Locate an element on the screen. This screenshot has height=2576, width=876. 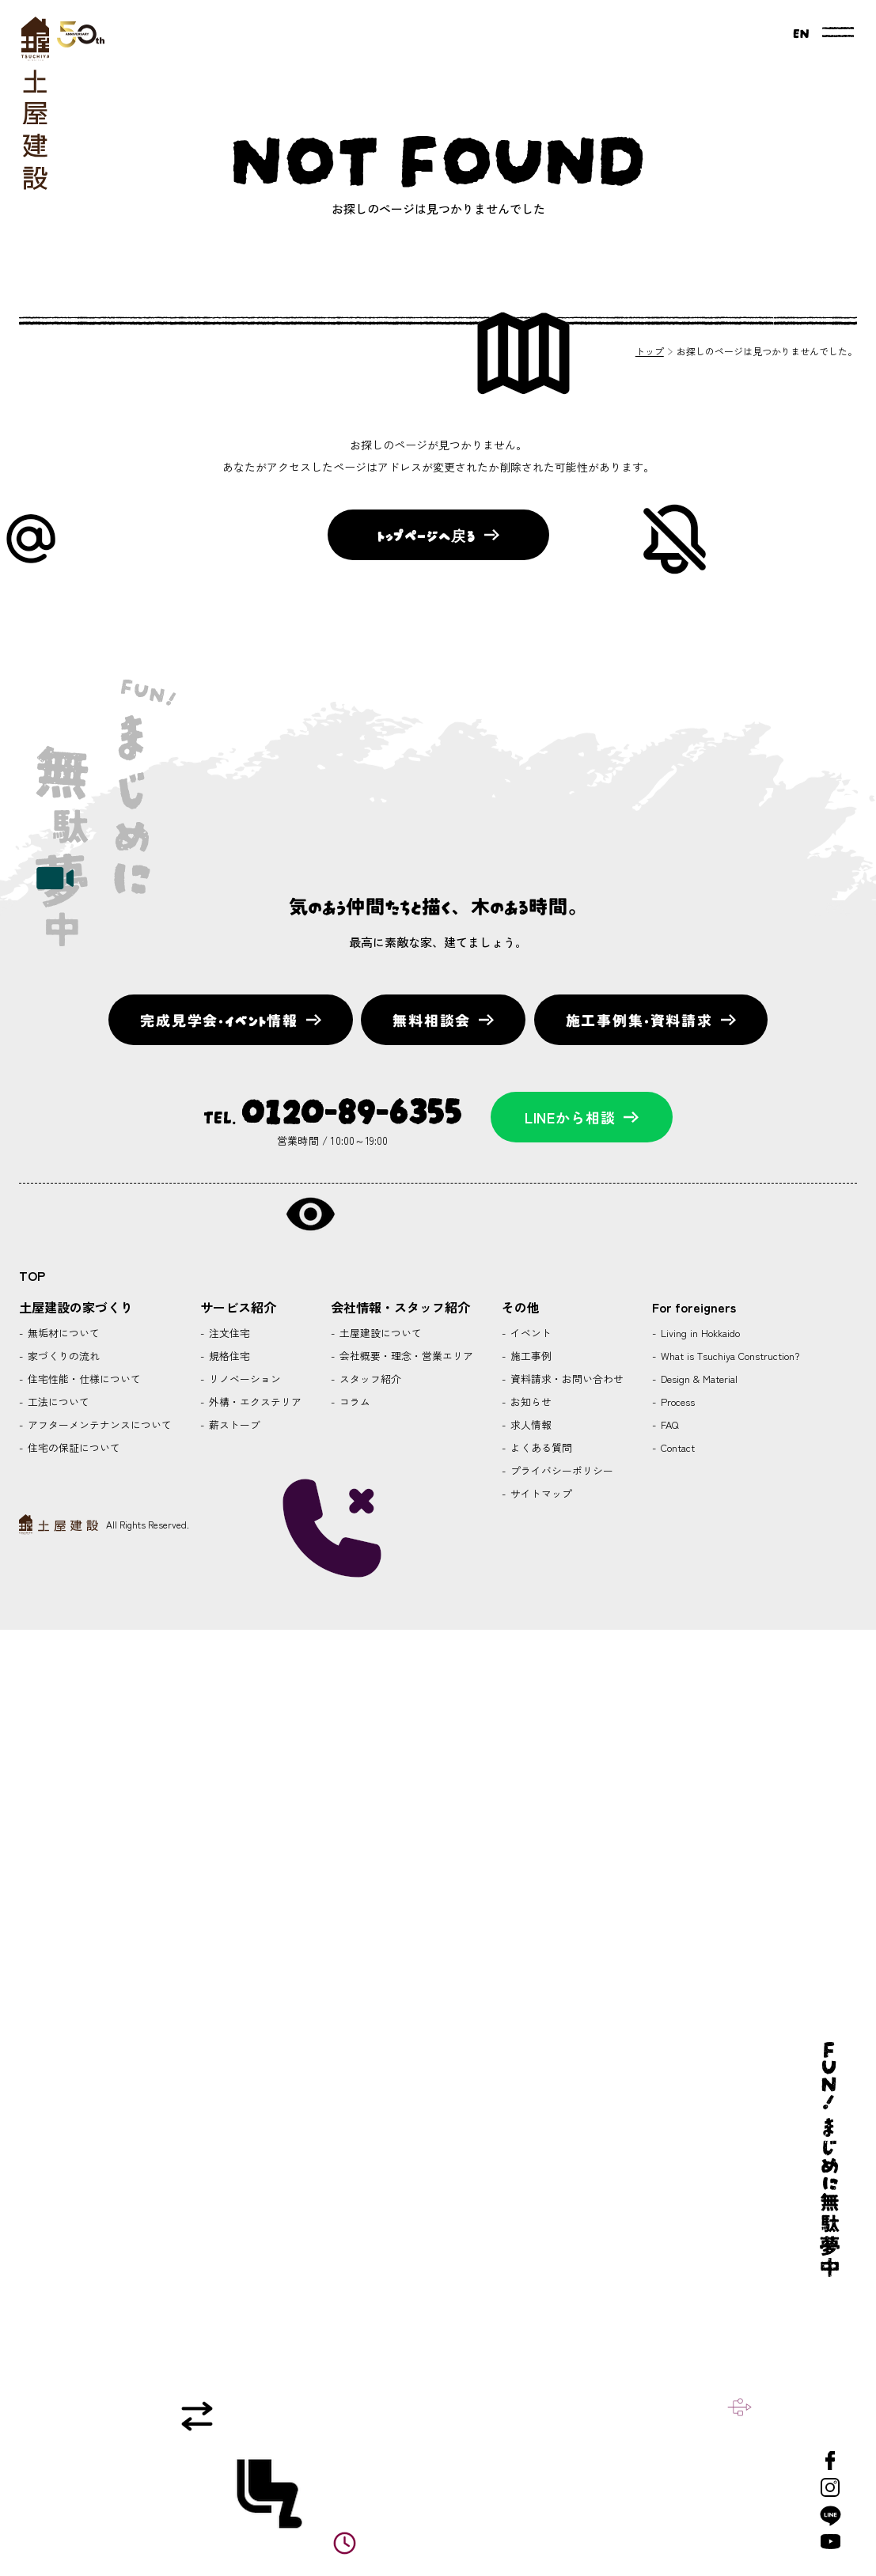
indicates a missed call is located at coordinates (332, 1528).